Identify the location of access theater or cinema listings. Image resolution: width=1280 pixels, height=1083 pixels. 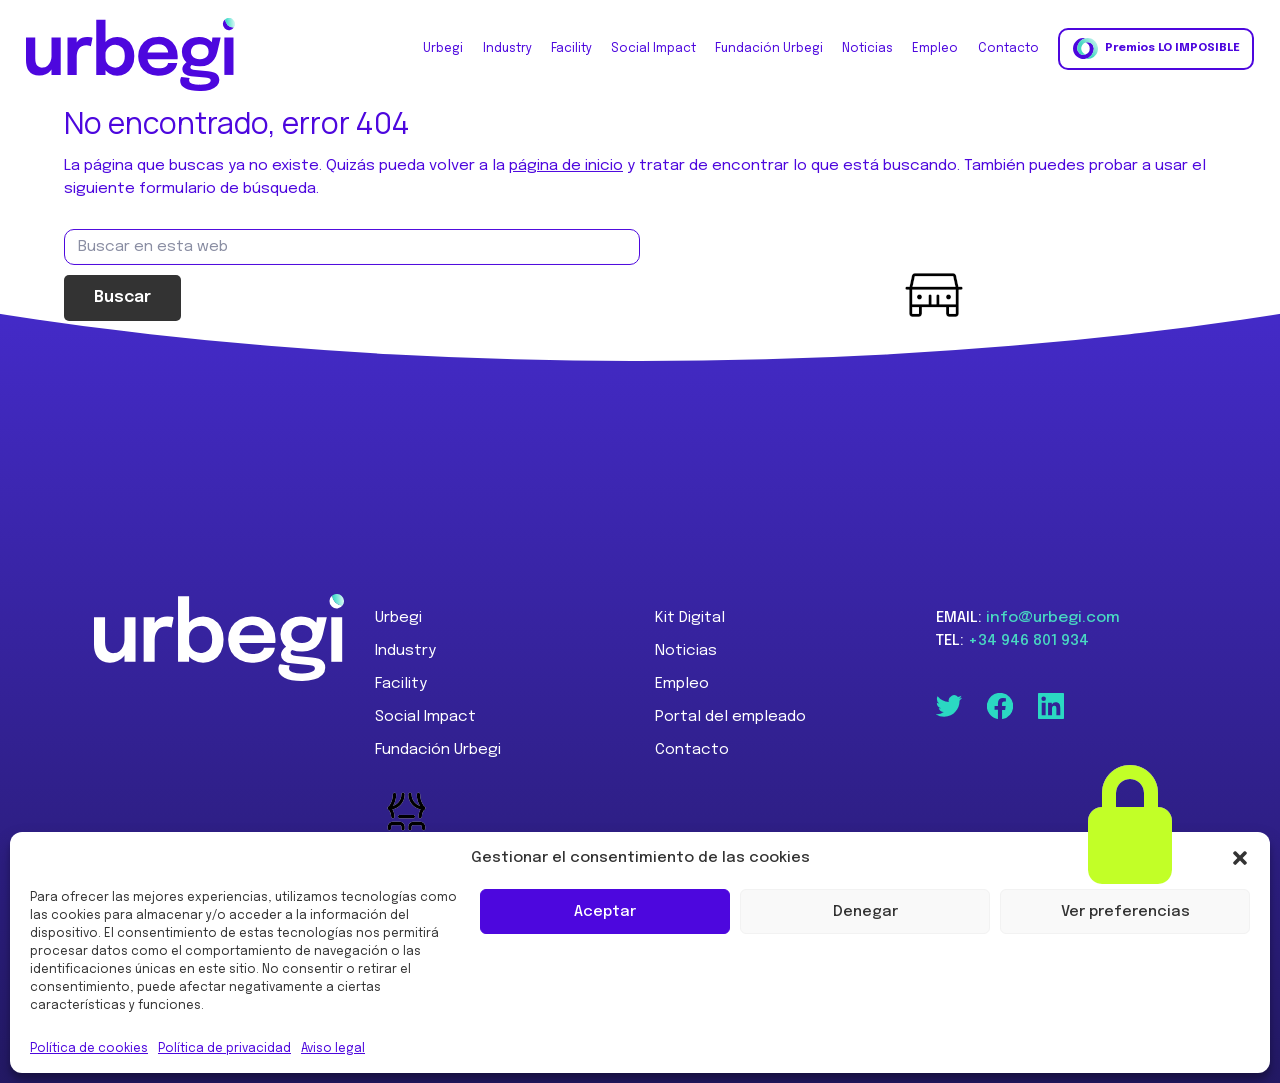
(406, 811).